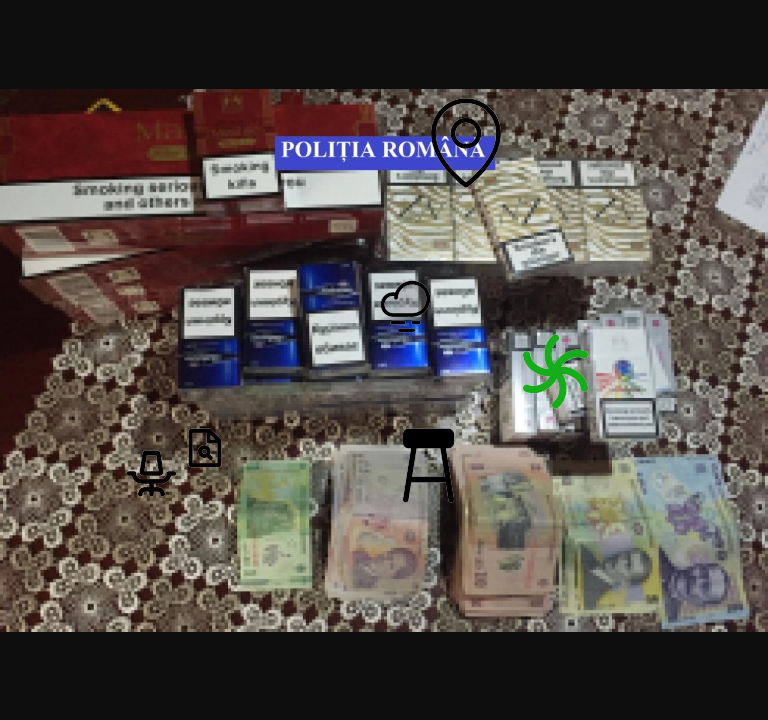 This screenshot has width=768, height=720. I want to click on access space or astronomy-themed content, so click(555, 371).